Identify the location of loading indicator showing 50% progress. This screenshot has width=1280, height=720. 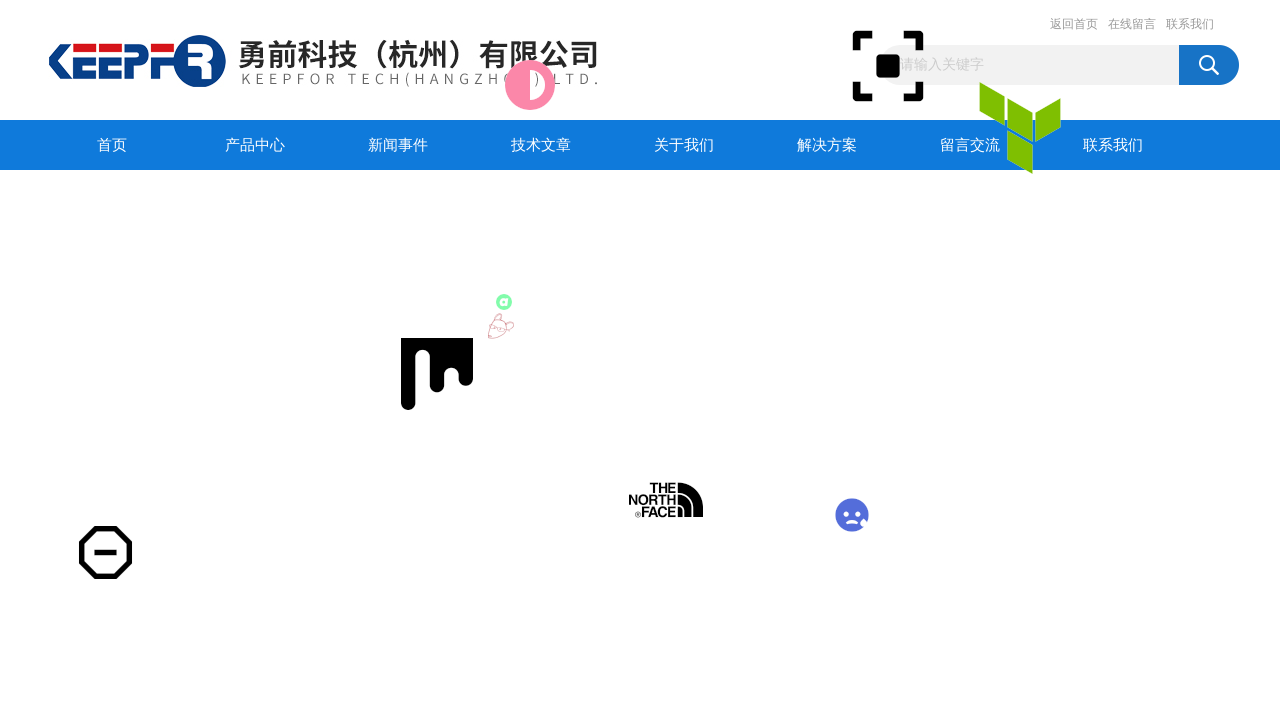
(530, 85).